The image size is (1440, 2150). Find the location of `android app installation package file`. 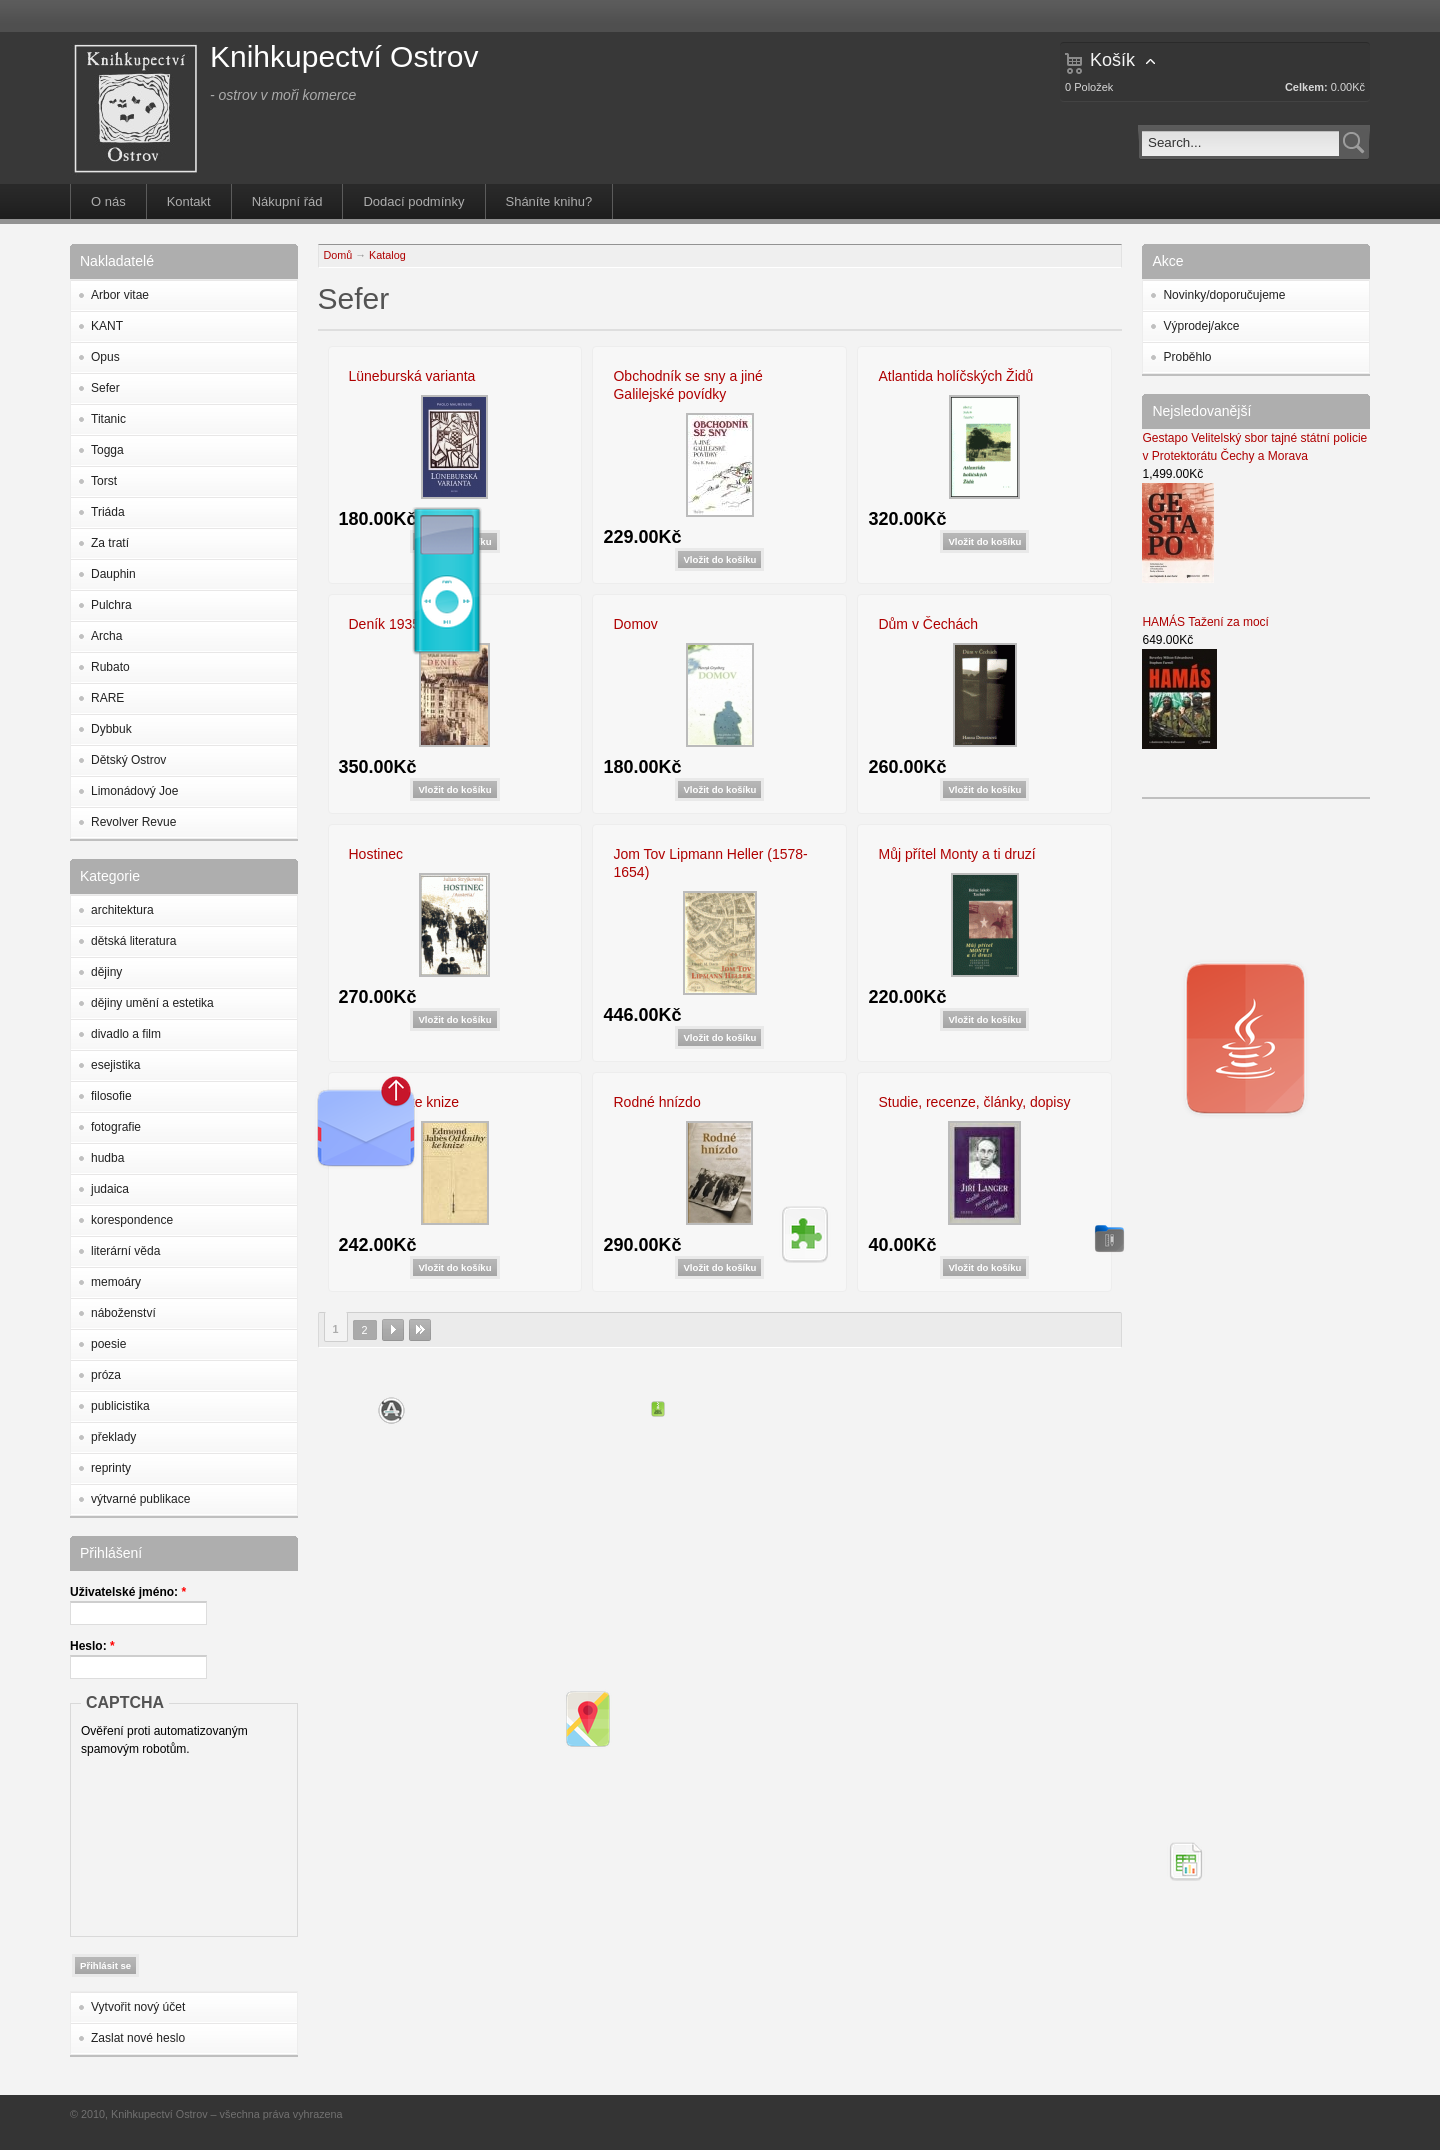

android app installation package file is located at coordinates (658, 1409).